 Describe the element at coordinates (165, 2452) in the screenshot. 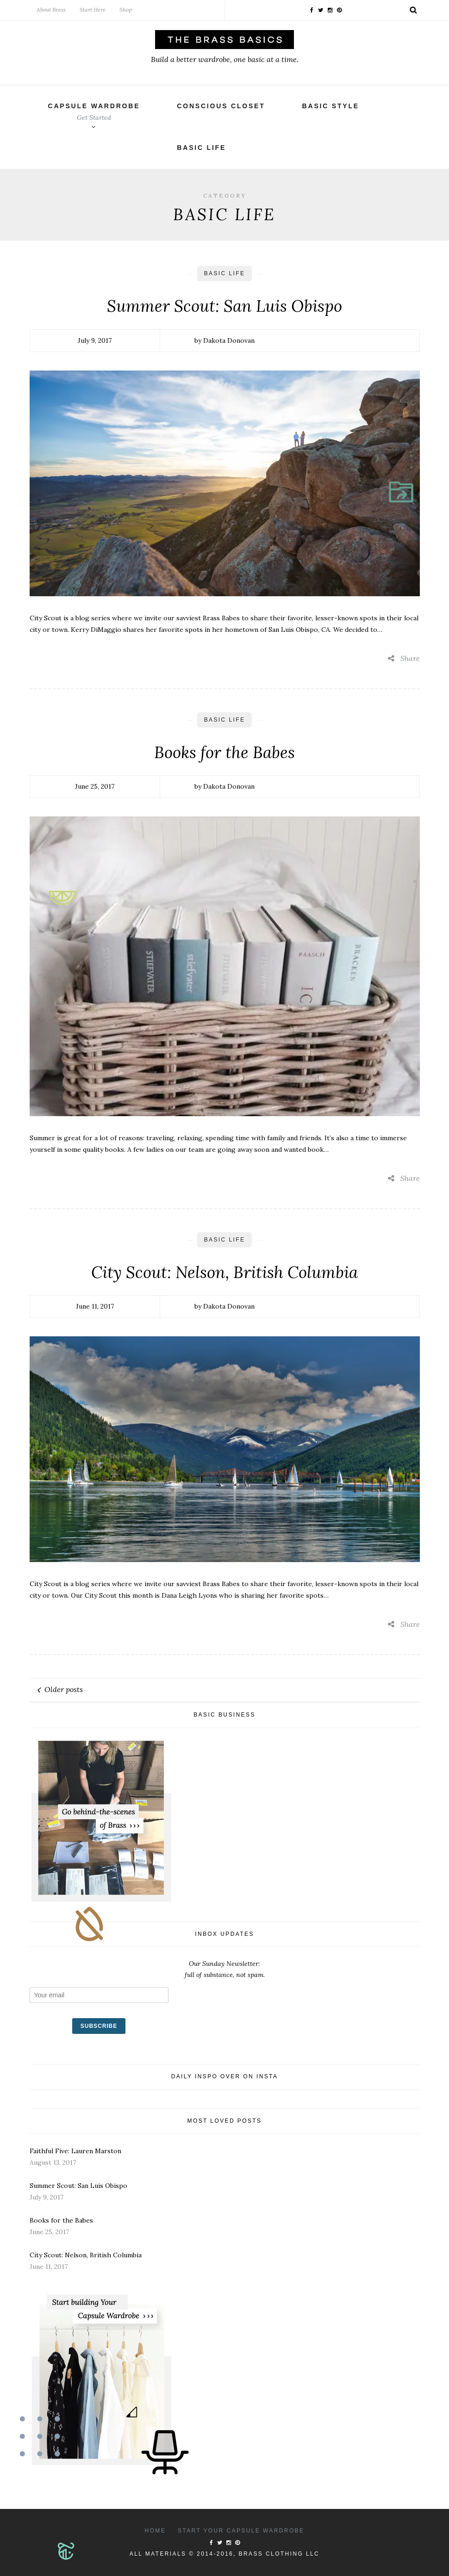

I see `office or workspace settings` at that location.